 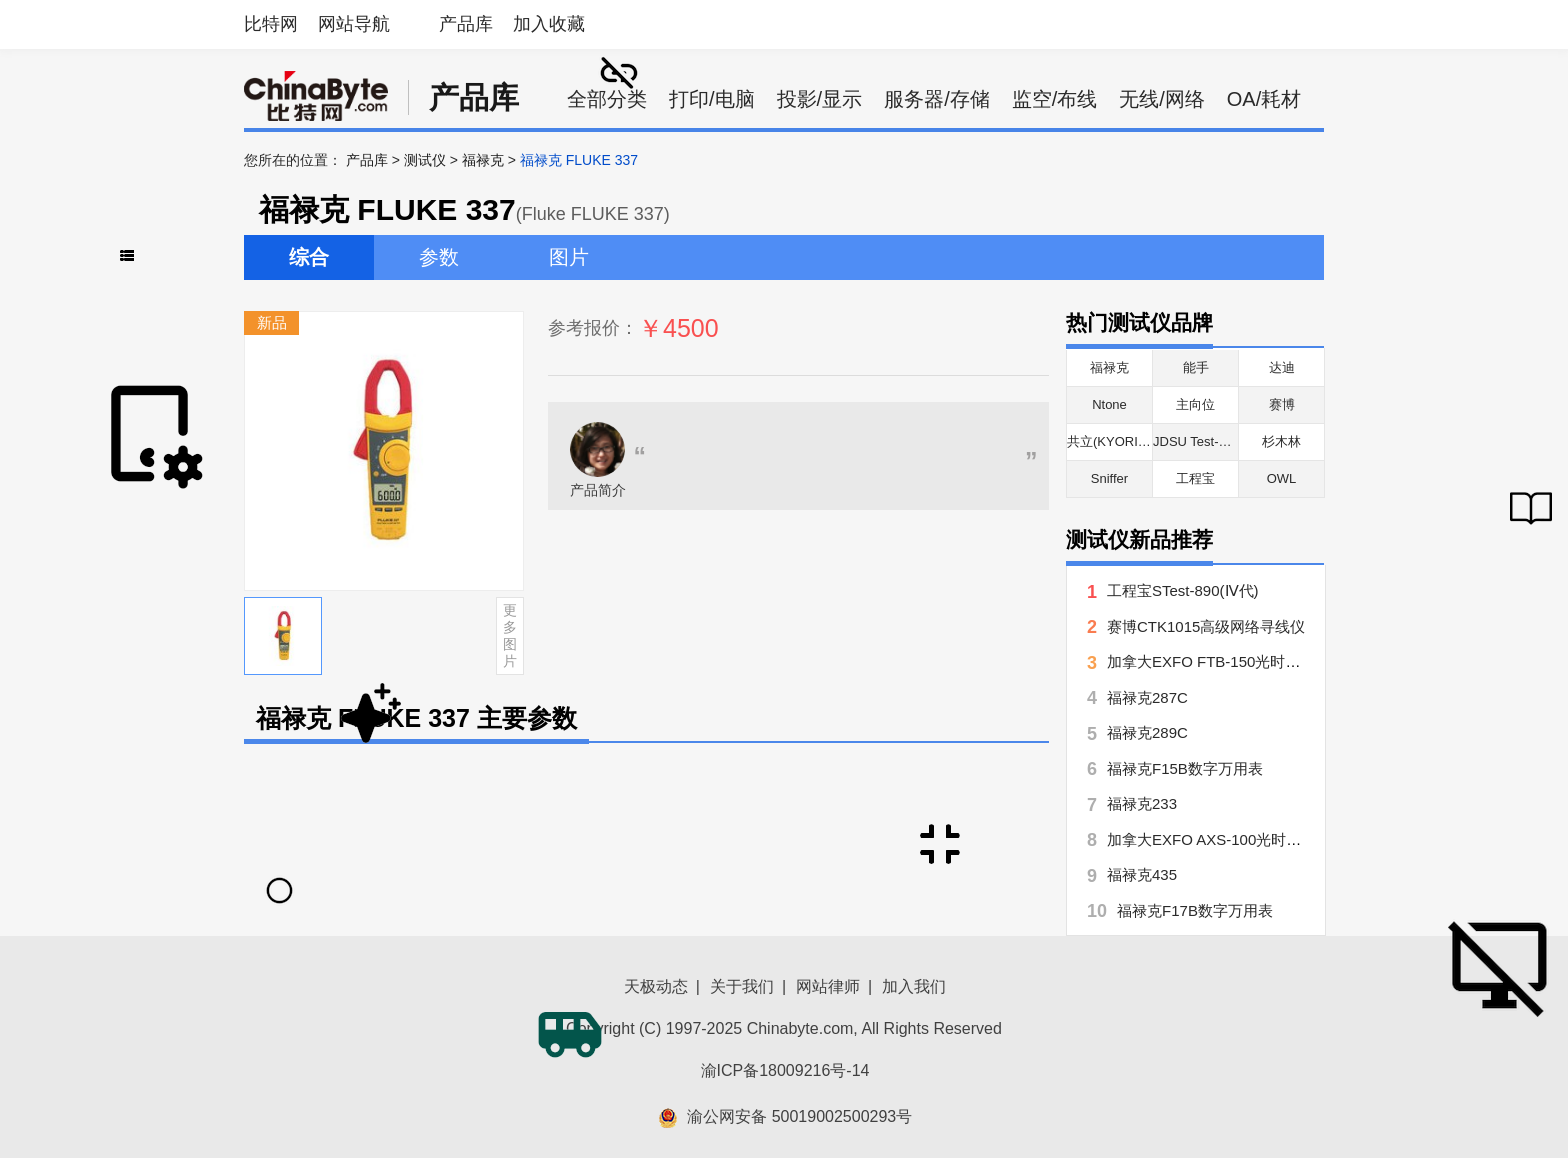 What do you see at coordinates (570, 1033) in the screenshot?
I see `book a shuttle or van service` at bounding box center [570, 1033].